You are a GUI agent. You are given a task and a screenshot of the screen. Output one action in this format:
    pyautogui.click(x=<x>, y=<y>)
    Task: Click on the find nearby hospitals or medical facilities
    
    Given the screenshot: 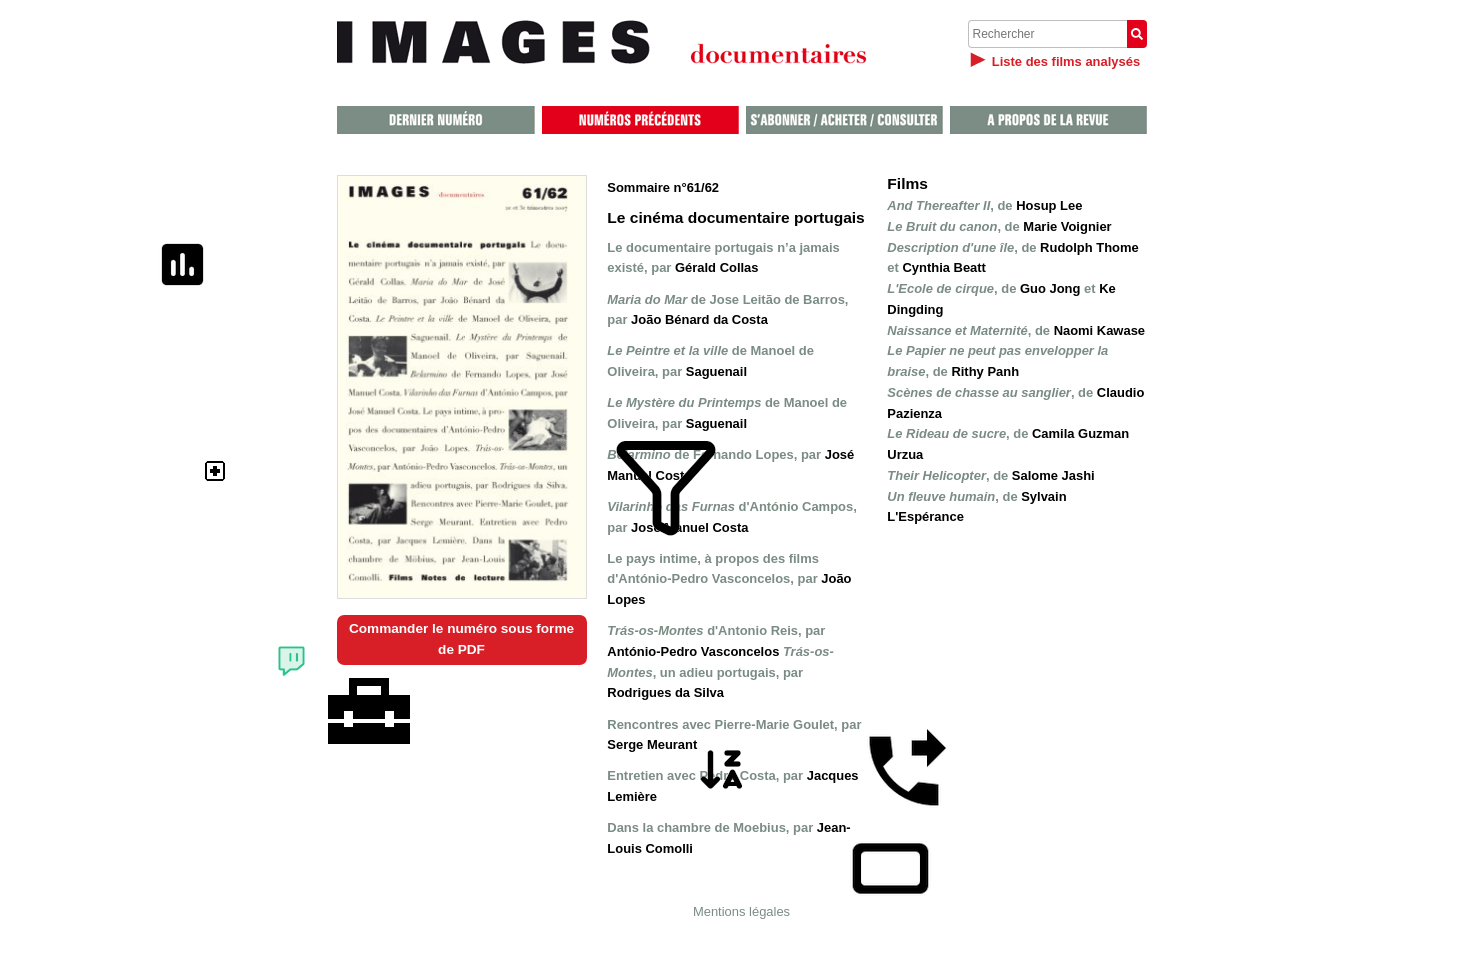 What is the action you would take?
    pyautogui.click(x=215, y=471)
    